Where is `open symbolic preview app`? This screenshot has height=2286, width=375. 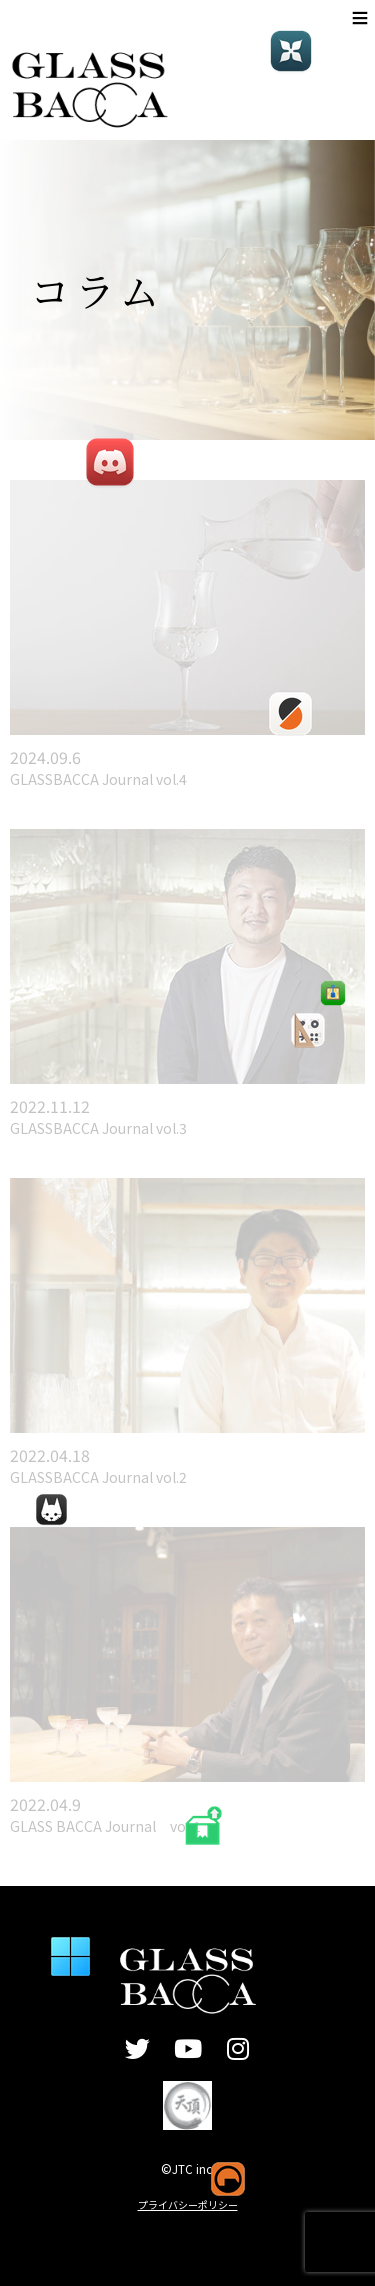 open symbolic preview app is located at coordinates (308, 1030).